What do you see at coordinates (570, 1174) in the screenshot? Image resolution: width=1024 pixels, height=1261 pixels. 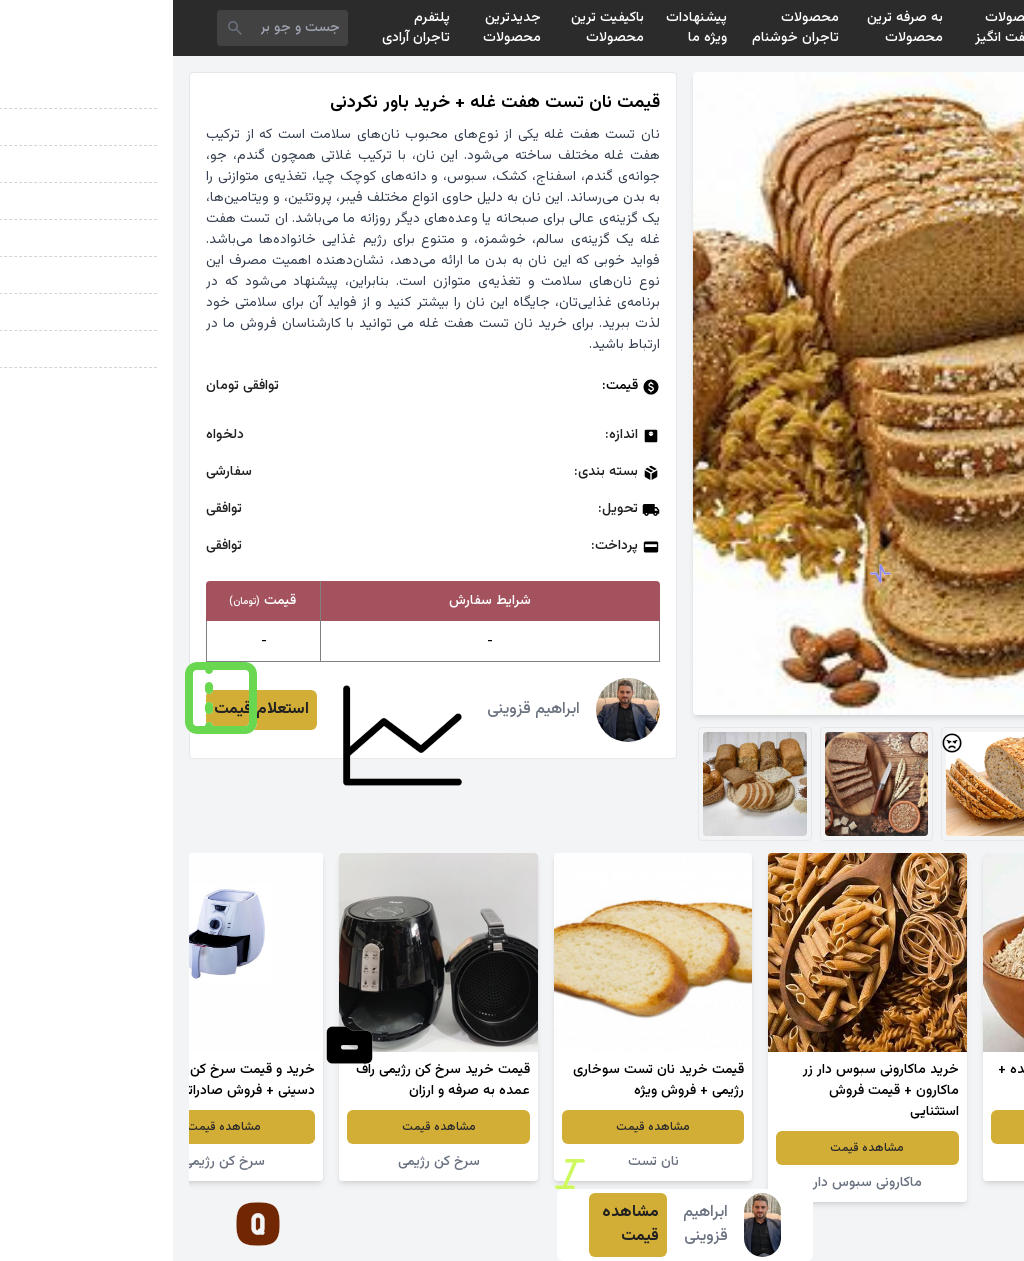 I see `apply italic formatting to selected text` at bounding box center [570, 1174].